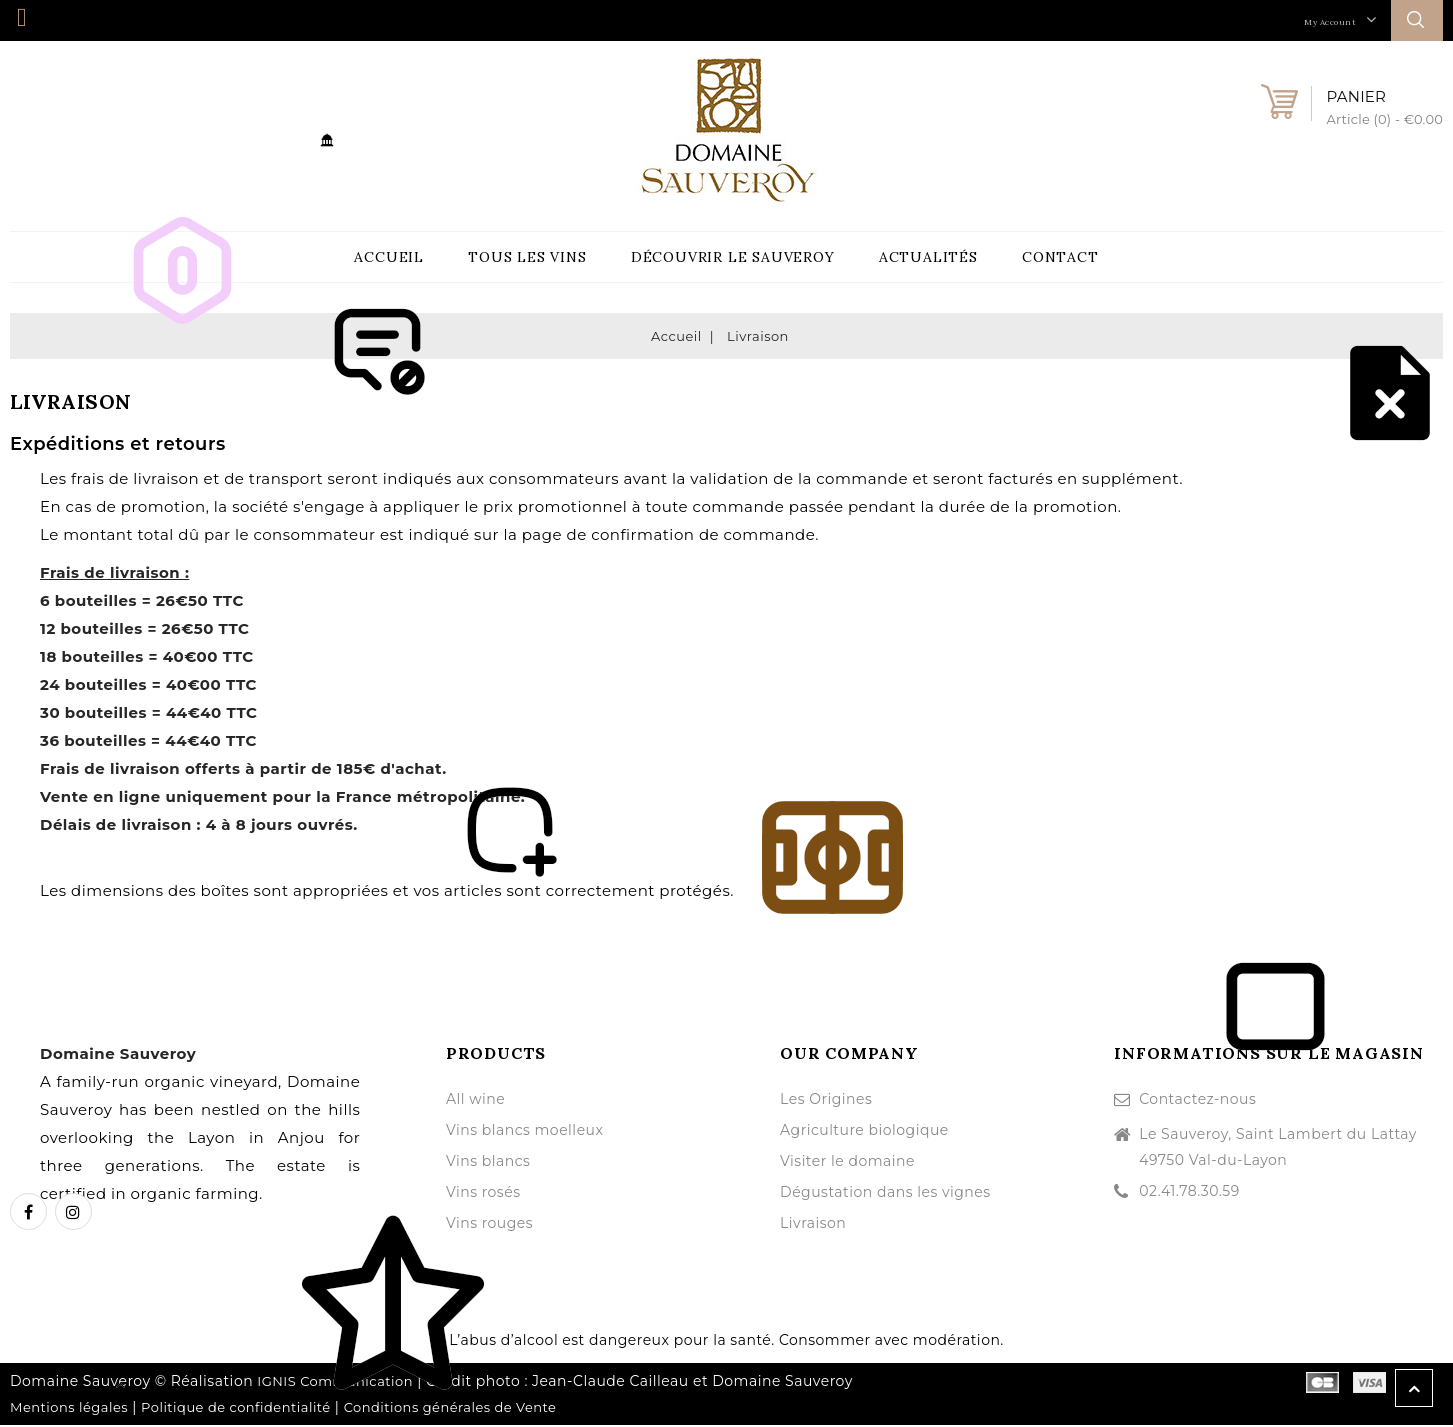 The height and width of the screenshot is (1427, 1453). I want to click on collapse an expanded section or menu, so click(120, 1385).